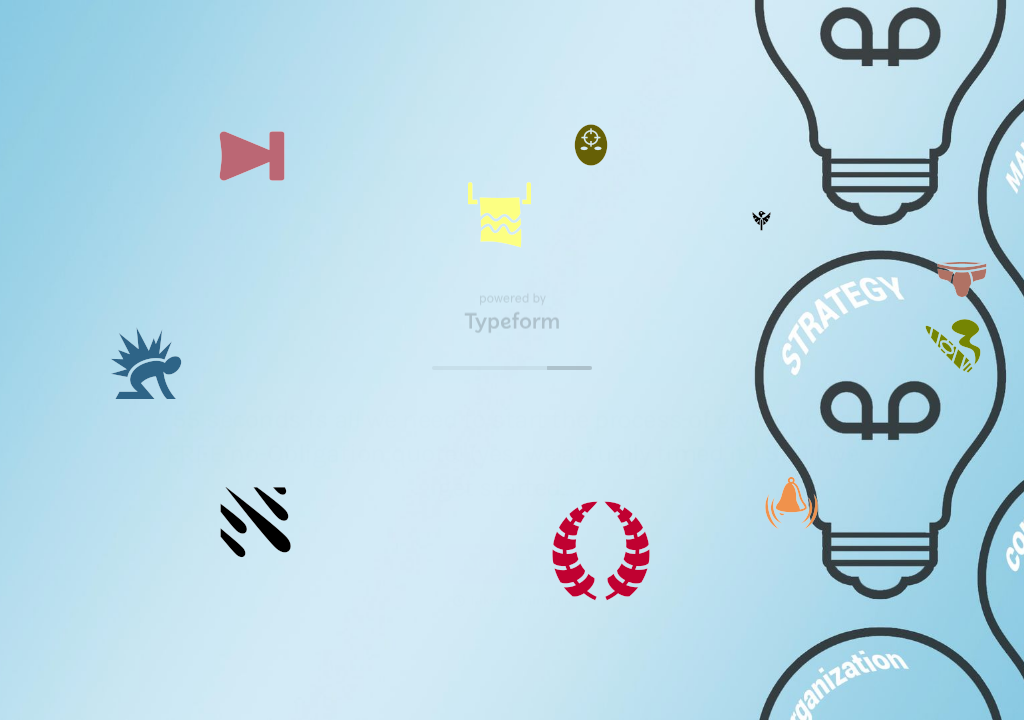 This screenshot has height=720, width=1024. What do you see at coordinates (145, 363) in the screenshot?
I see `indicates back pain or spinal discomfort` at bounding box center [145, 363].